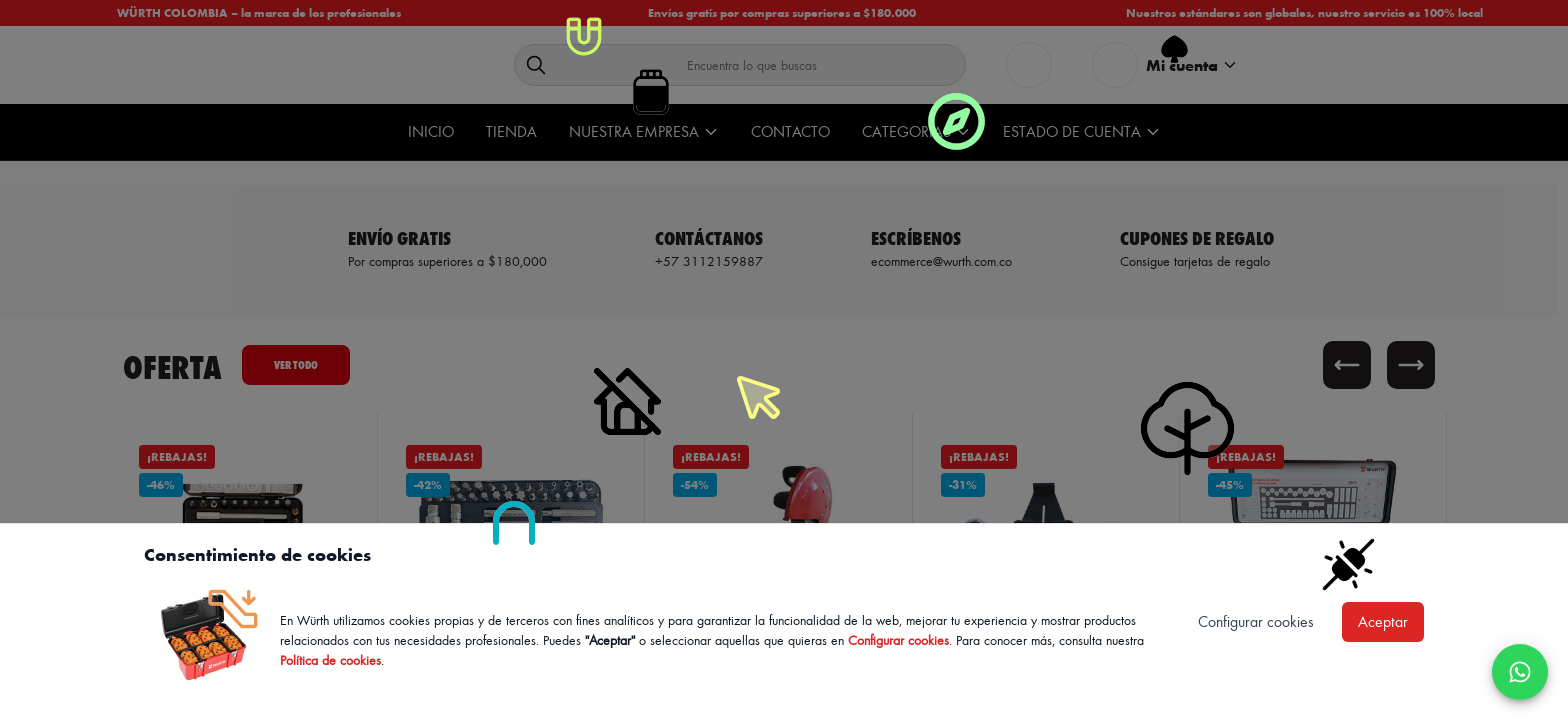 The height and width of the screenshot is (720, 1568). I want to click on activate magnetic snap or alignment tool, so click(584, 35).